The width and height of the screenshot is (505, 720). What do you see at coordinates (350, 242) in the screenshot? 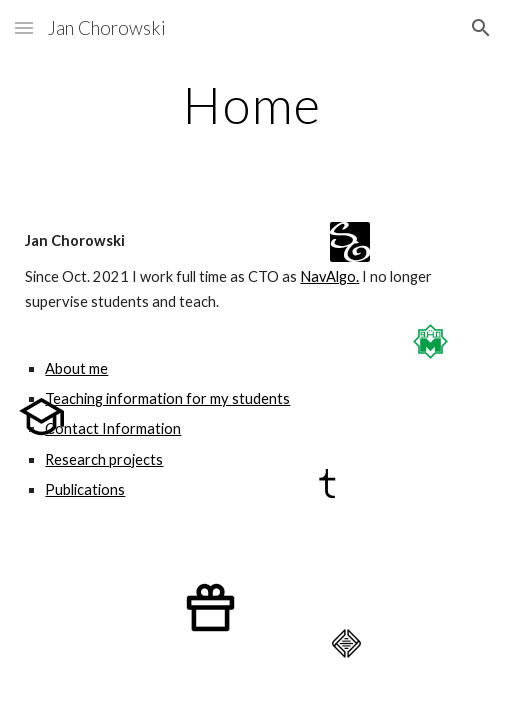
I see `visit The Sounds Resource website` at bounding box center [350, 242].